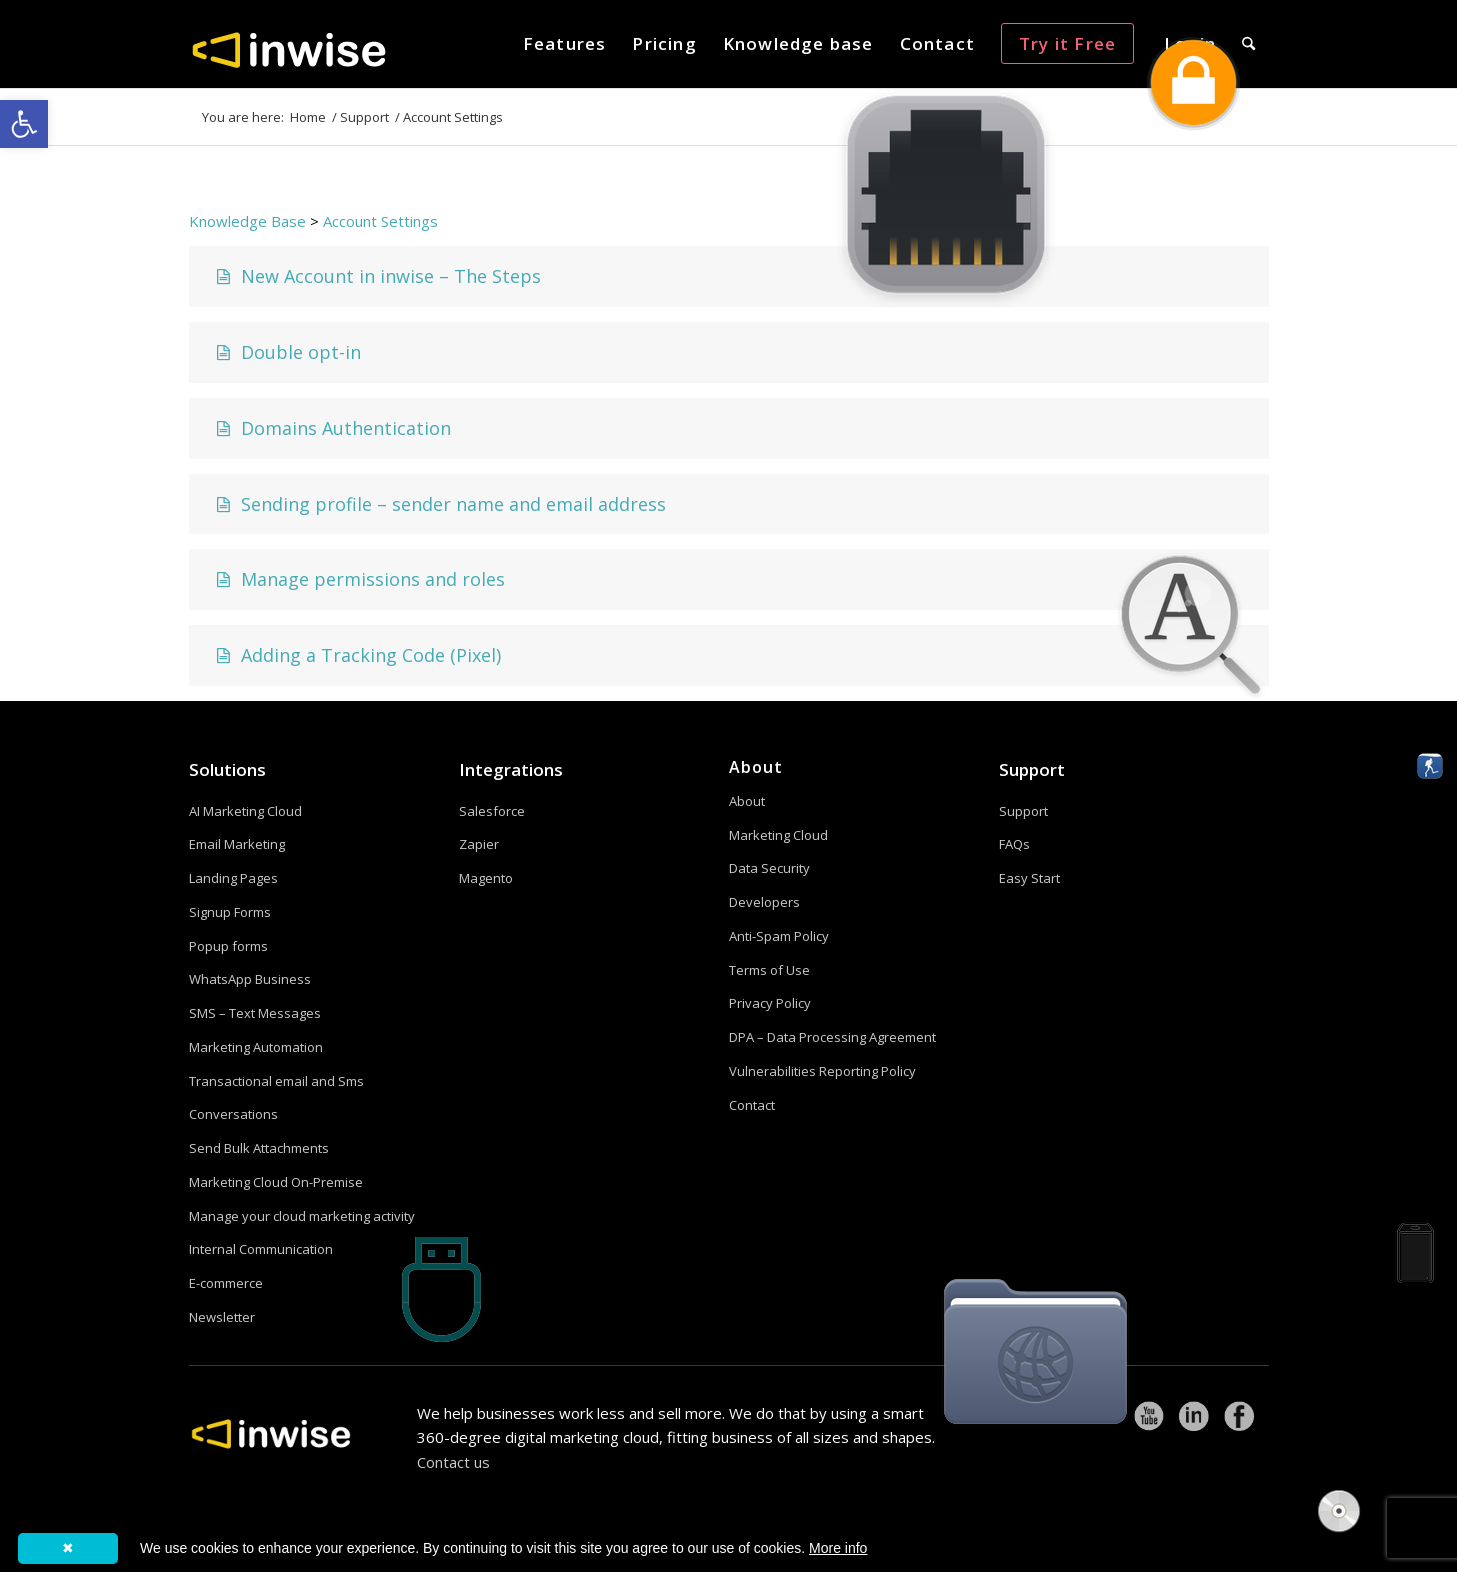 The width and height of the screenshot is (1457, 1572). I want to click on access airport extreme router settings, so click(1415, 1252).